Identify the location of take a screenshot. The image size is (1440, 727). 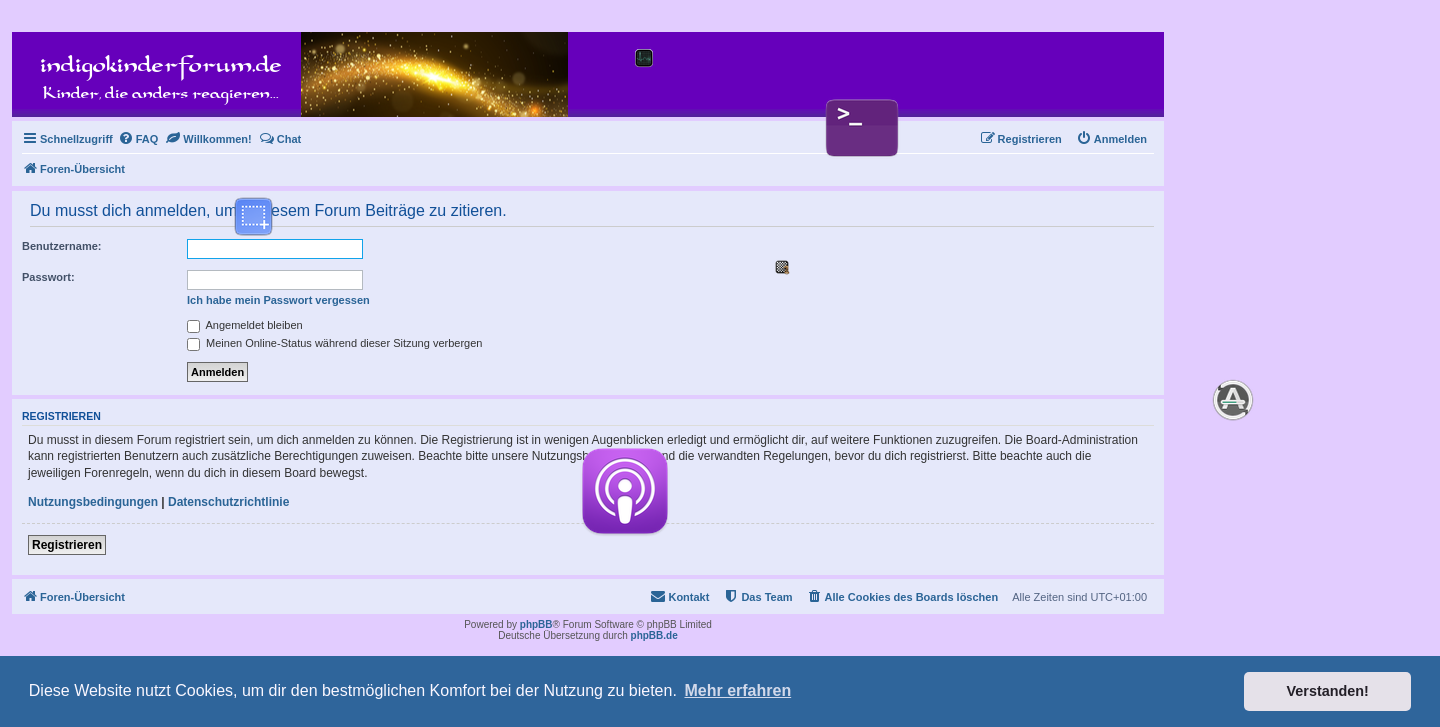
(253, 216).